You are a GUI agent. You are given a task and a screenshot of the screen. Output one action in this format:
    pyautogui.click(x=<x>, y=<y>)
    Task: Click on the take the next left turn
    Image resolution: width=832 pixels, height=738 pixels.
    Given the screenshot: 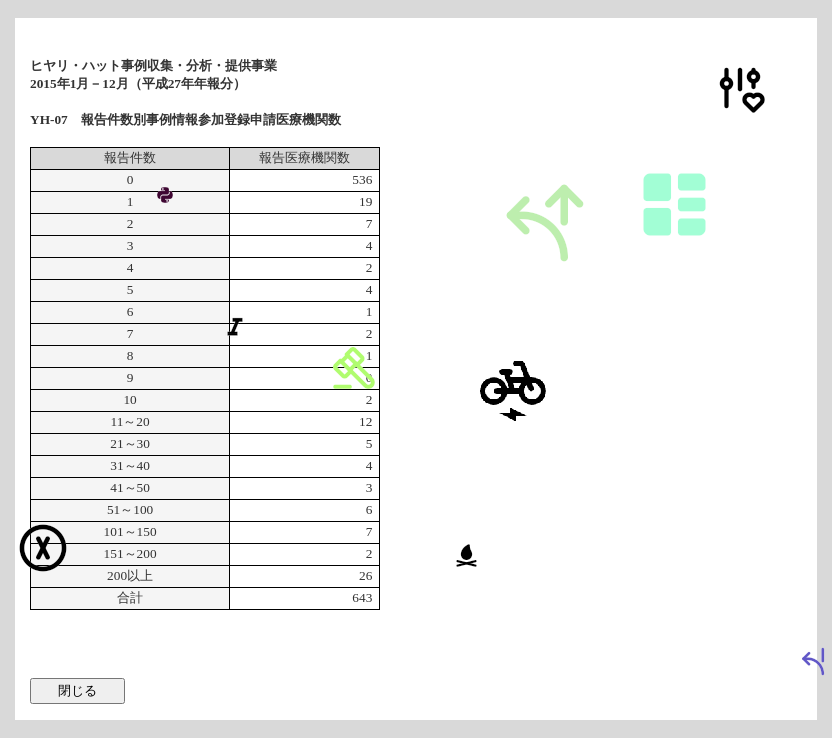 What is the action you would take?
    pyautogui.click(x=814, y=661)
    